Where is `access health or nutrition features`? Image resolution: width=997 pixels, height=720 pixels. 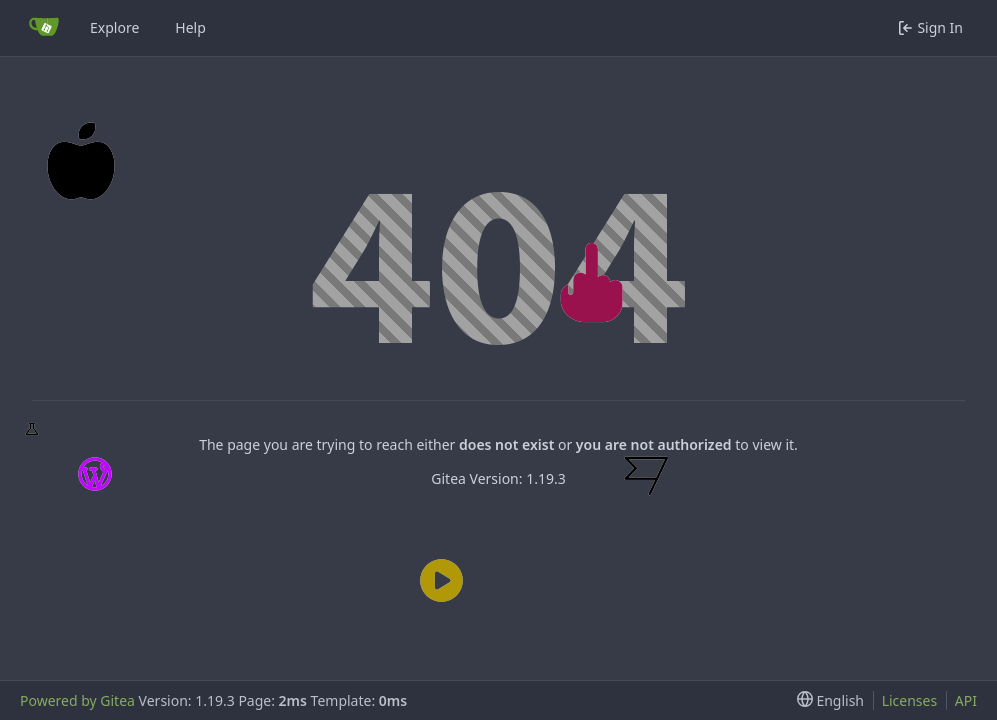 access health or nutrition features is located at coordinates (81, 161).